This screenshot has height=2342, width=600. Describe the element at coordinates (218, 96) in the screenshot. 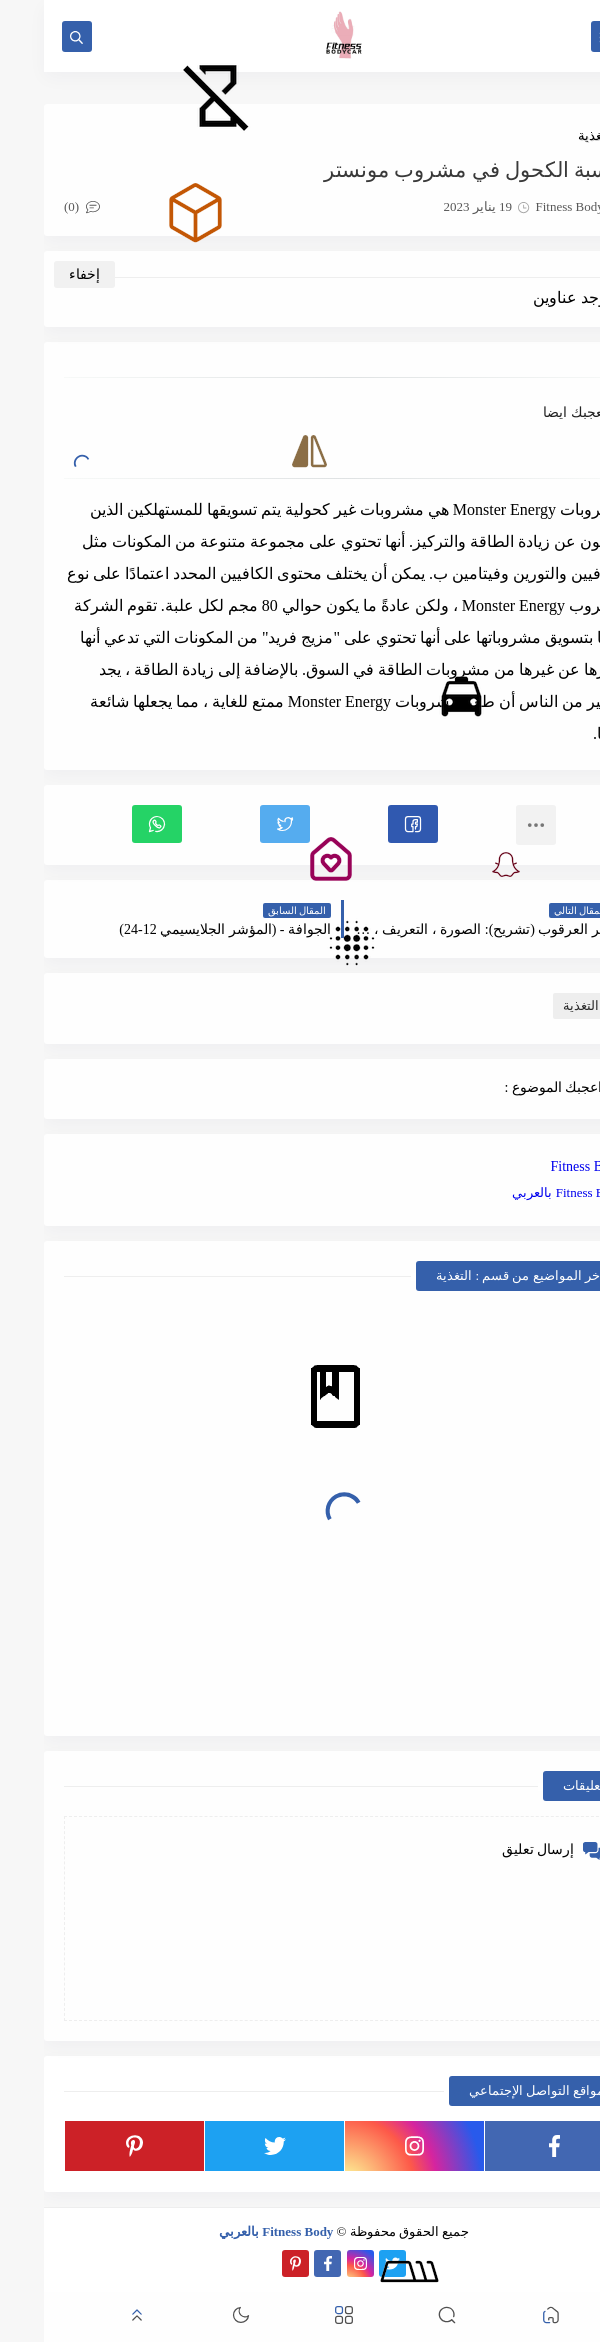

I see `timer or countdown feature disabled` at that location.